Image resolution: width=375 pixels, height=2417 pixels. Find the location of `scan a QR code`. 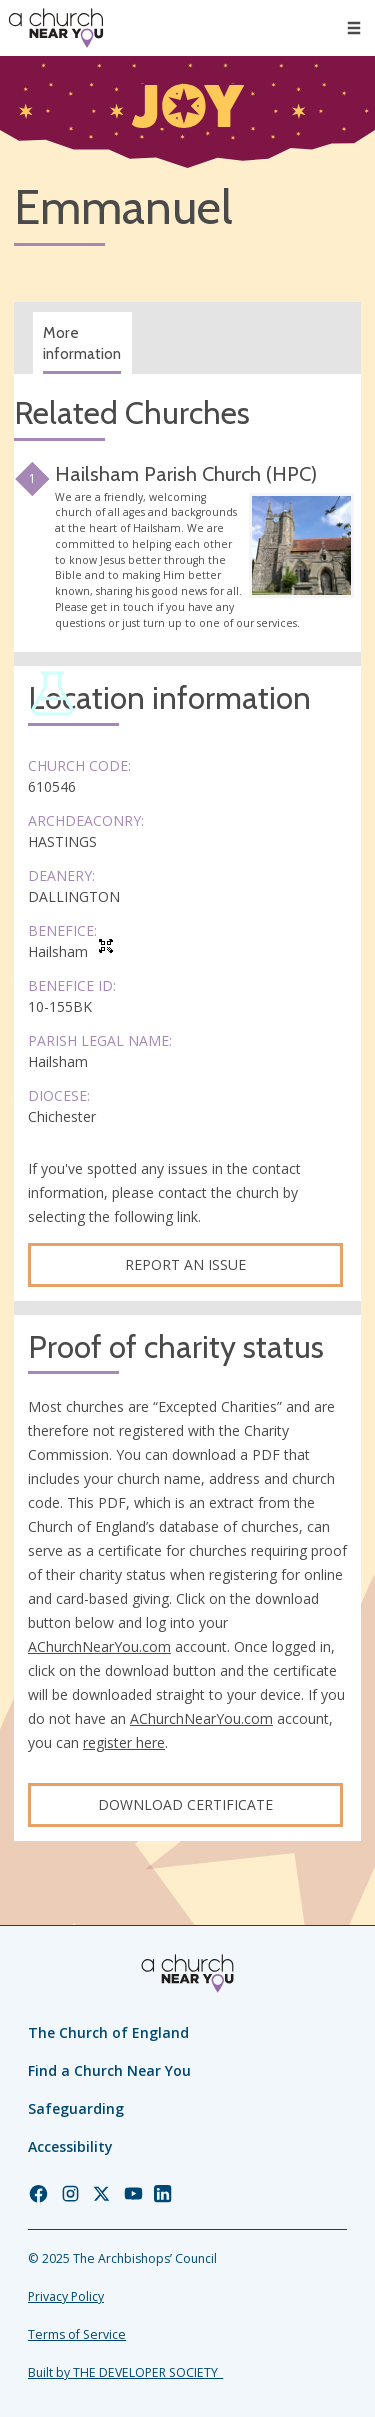

scan a QR code is located at coordinates (106, 946).